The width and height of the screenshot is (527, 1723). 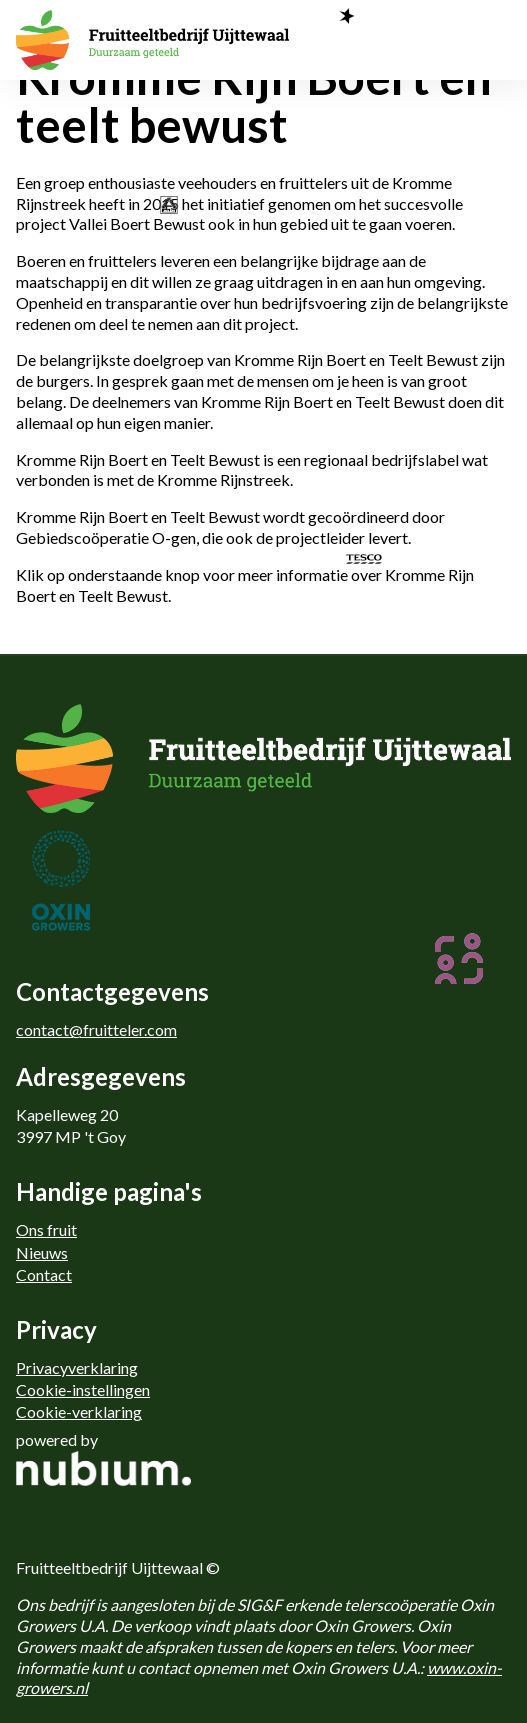 What do you see at coordinates (364, 559) in the screenshot?
I see `open the Tesco app or website` at bounding box center [364, 559].